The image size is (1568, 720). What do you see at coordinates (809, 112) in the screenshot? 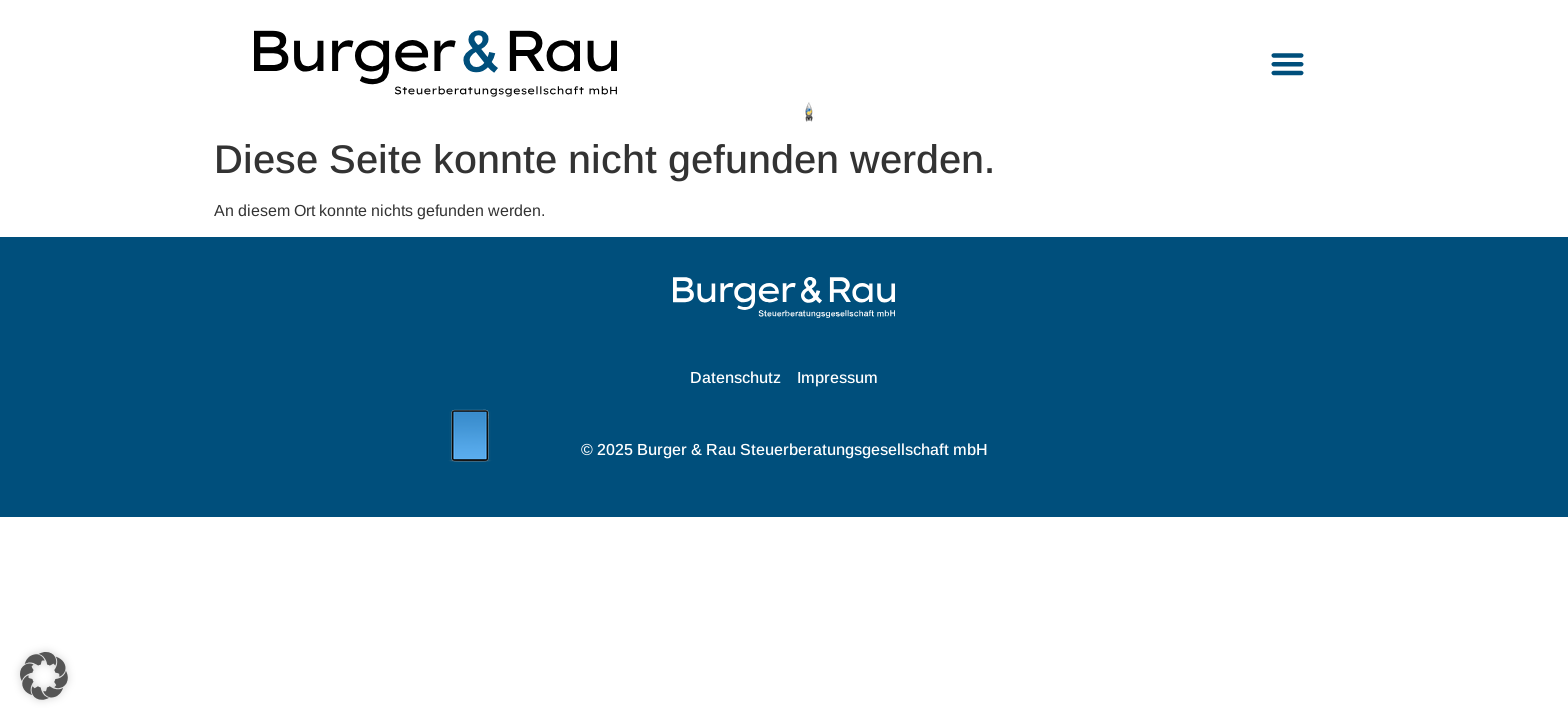
I see `launch python interpreter application` at bounding box center [809, 112].